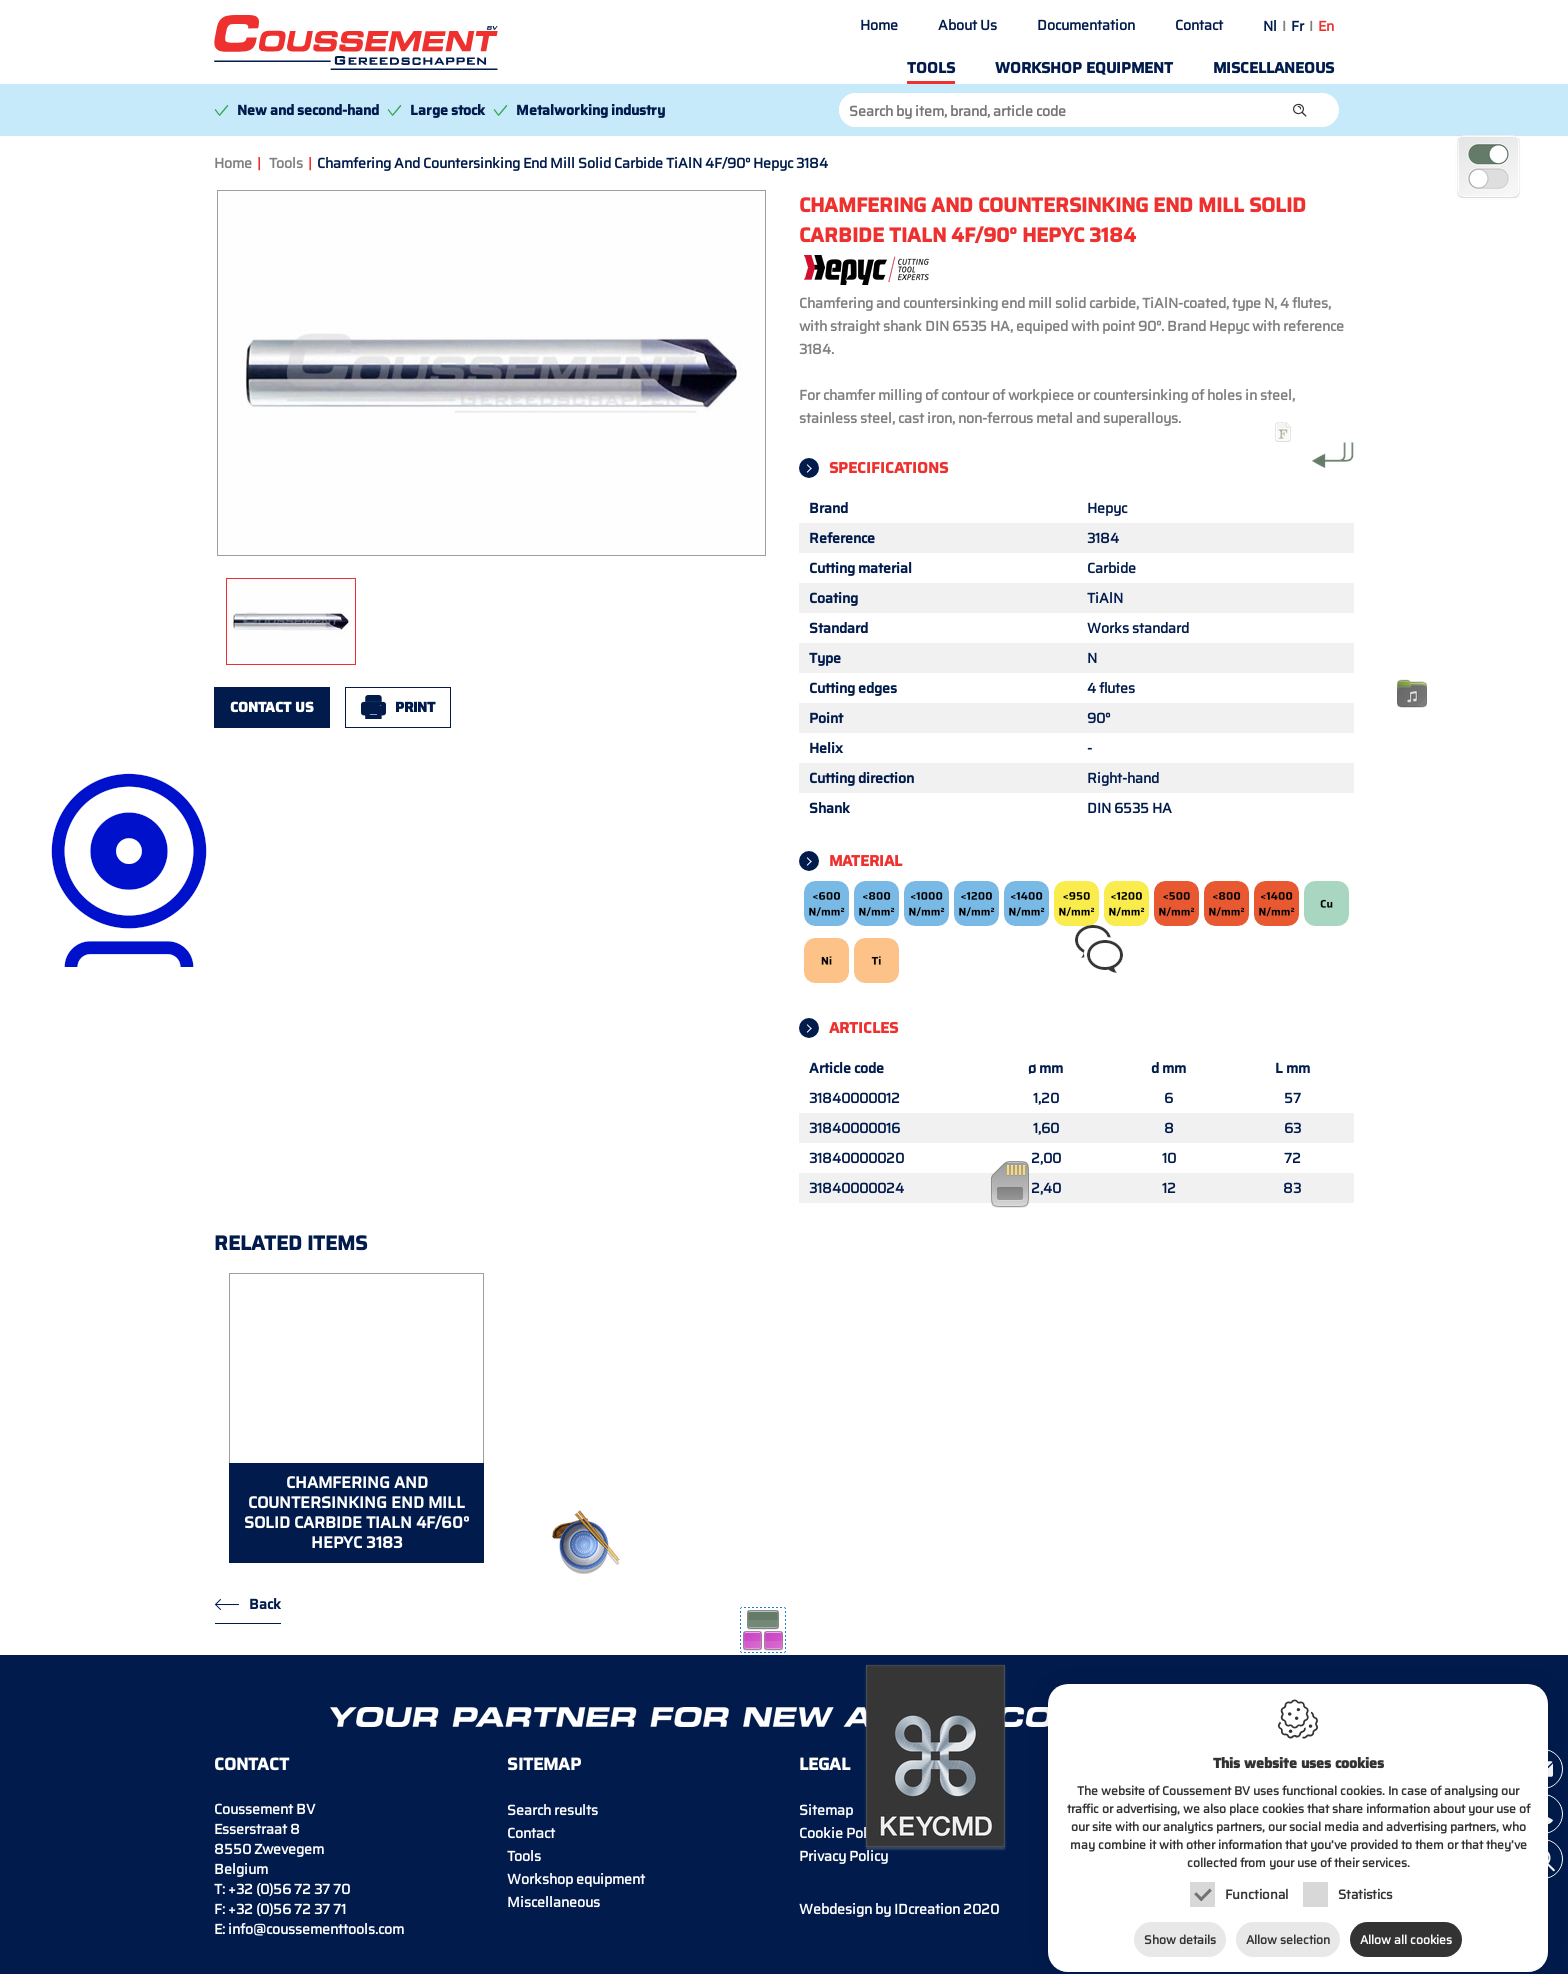 The width and height of the screenshot is (1568, 1974). What do you see at coordinates (935, 1760) in the screenshot?
I see `access keyboard shortcuts and command key bindings` at bounding box center [935, 1760].